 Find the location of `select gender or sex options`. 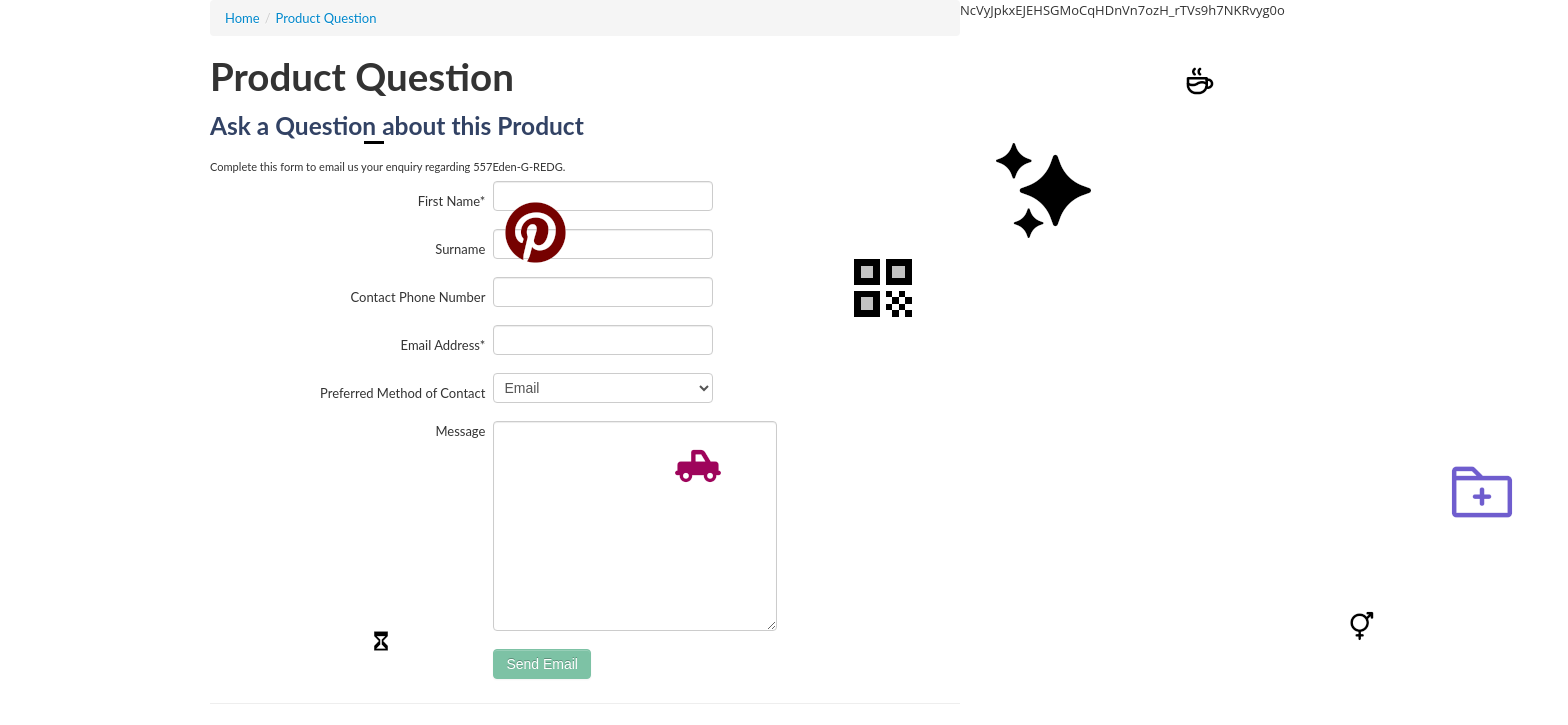

select gender or sex options is located at coordinates (1362, 626).